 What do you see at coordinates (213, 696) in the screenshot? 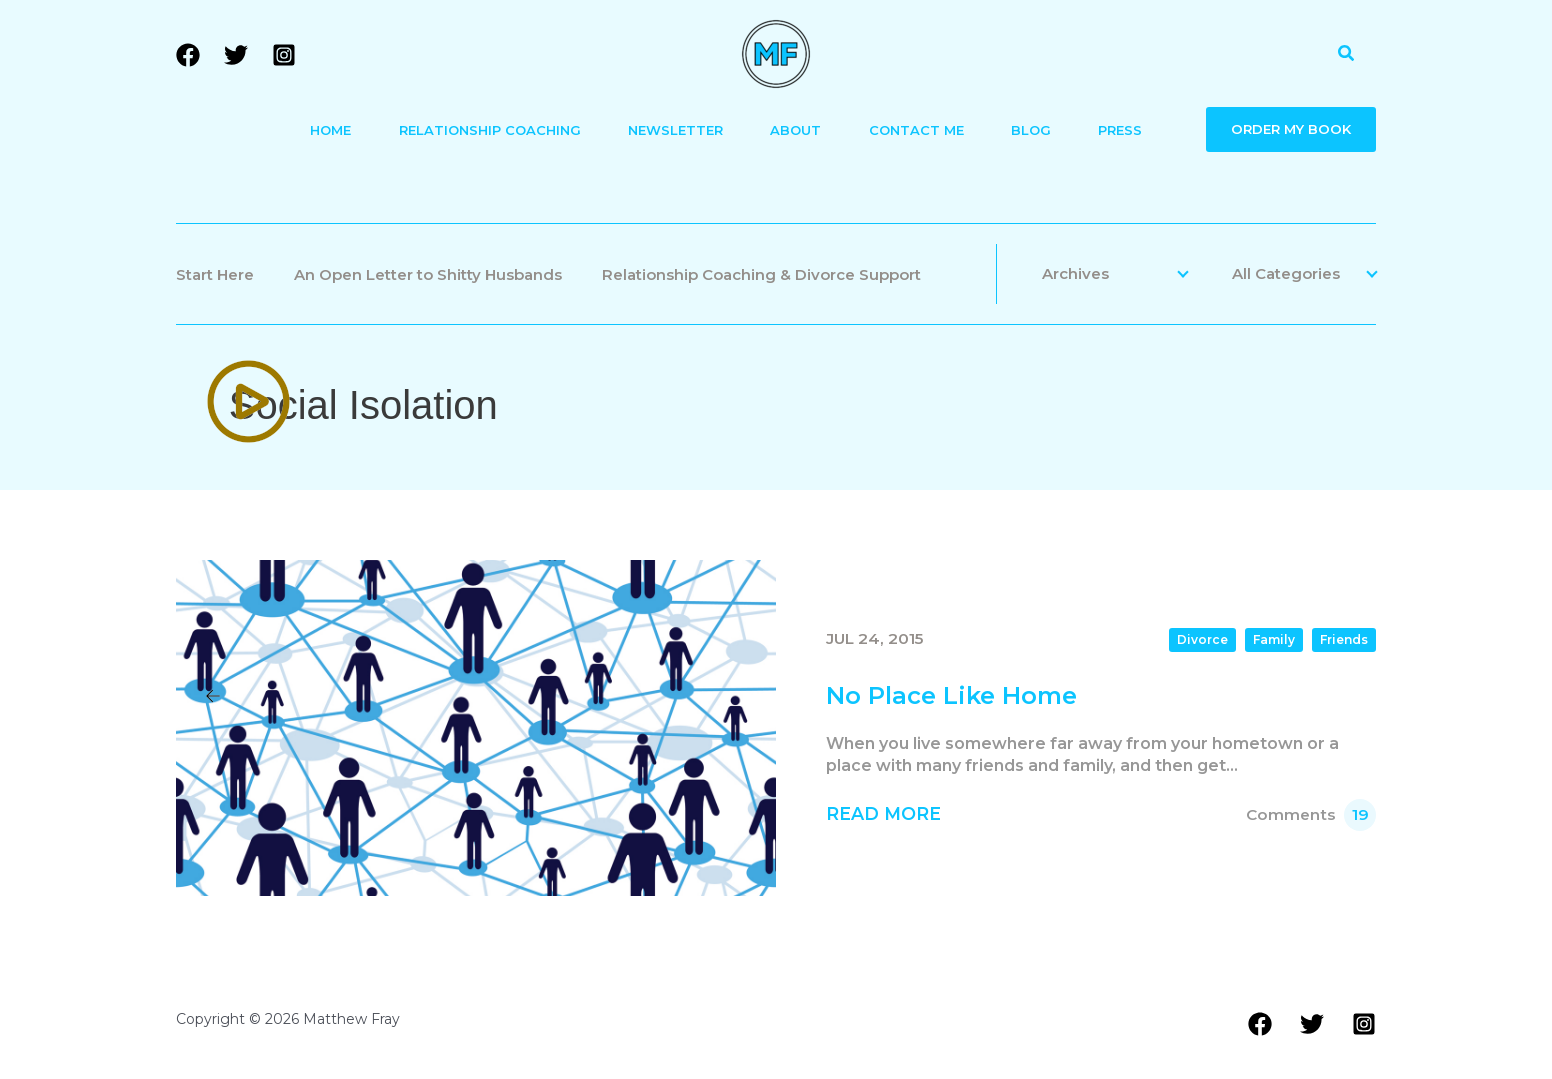
I see `go back to the previous screen` at bounding box center [213, 696].